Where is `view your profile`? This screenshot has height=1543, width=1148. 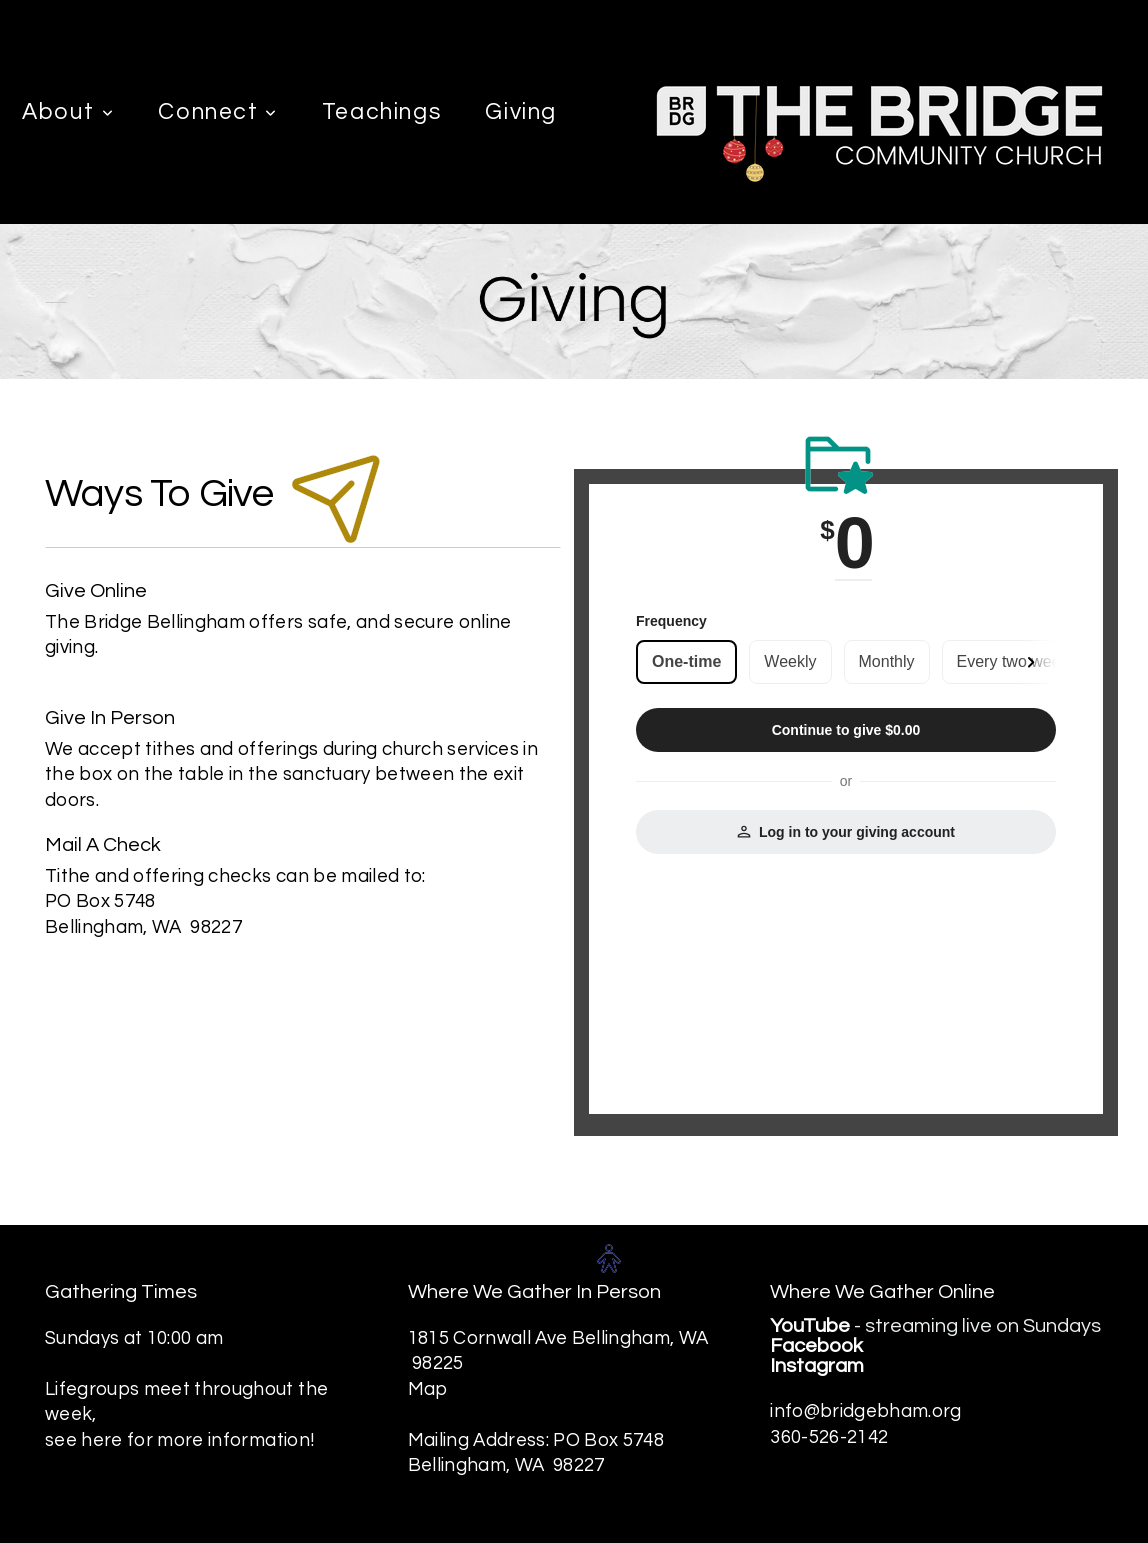
view your profile is located at coordinates (609, 1259).